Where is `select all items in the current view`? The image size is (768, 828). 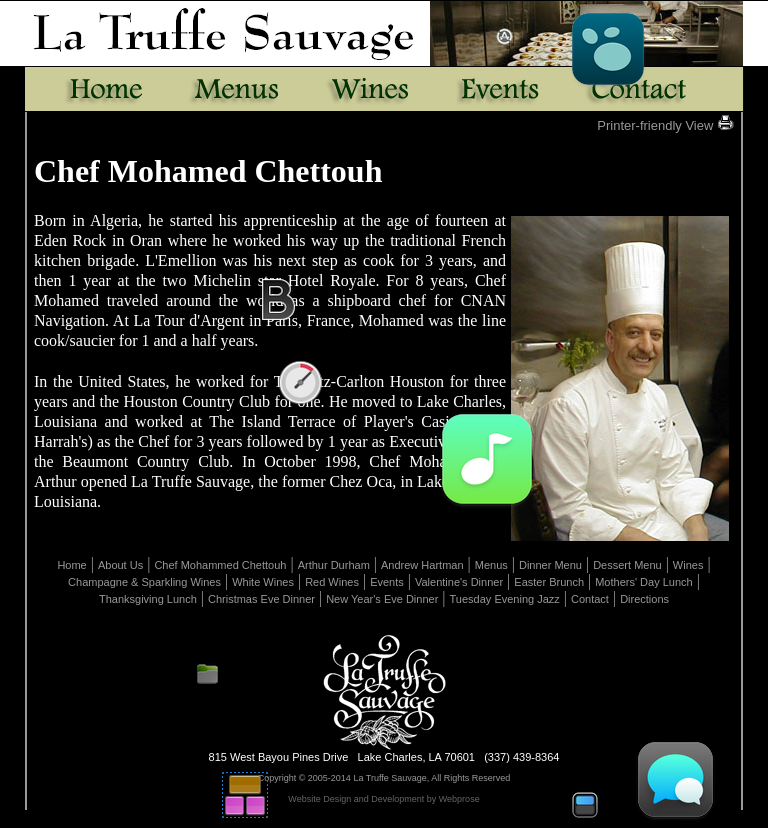 select all items in the current view is located at coordinates (245, 795).